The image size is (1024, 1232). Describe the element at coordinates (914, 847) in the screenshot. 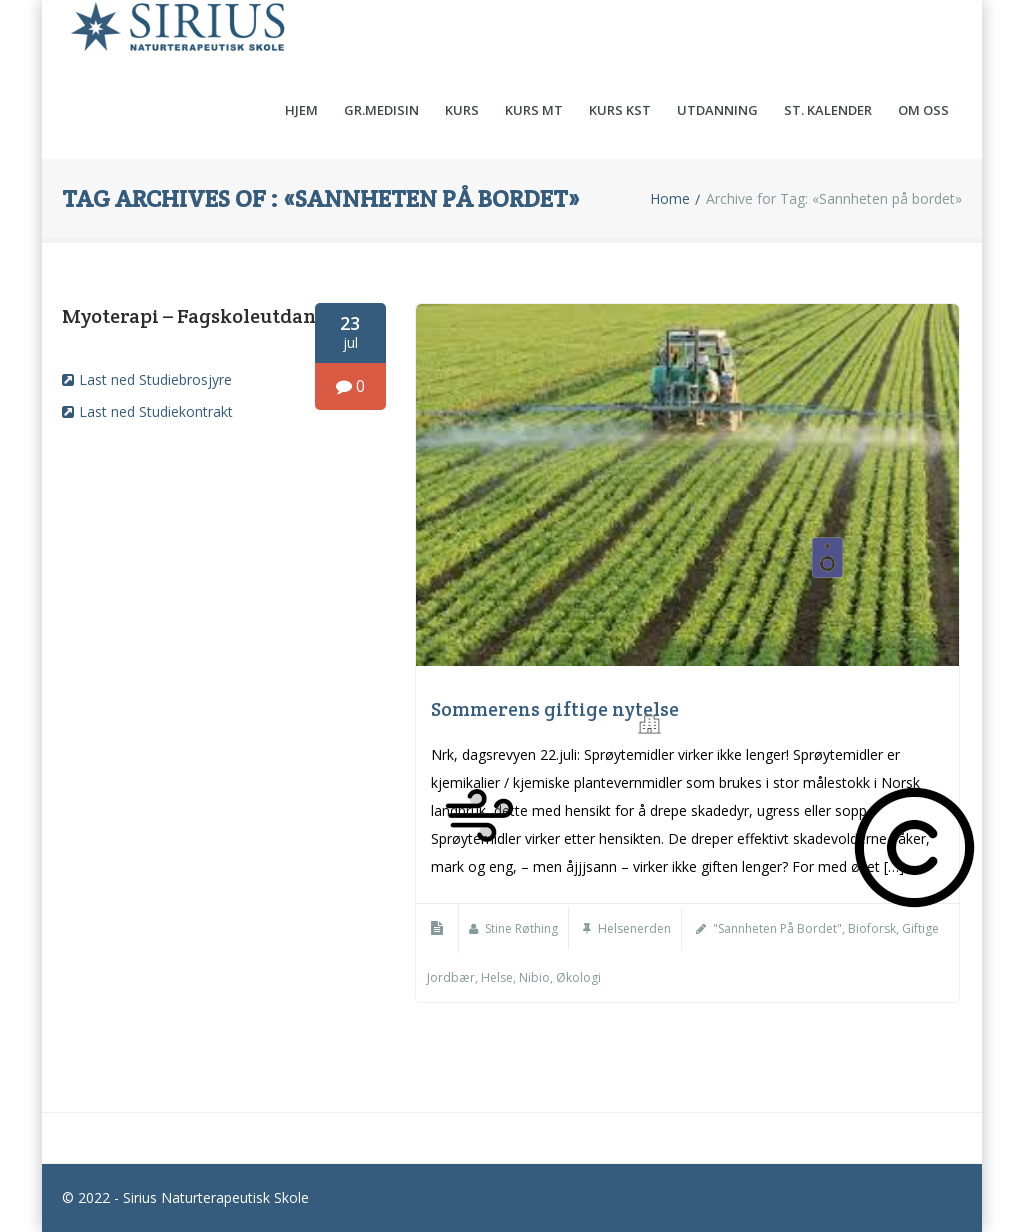

I see `indicates copyrighted content` at that location.